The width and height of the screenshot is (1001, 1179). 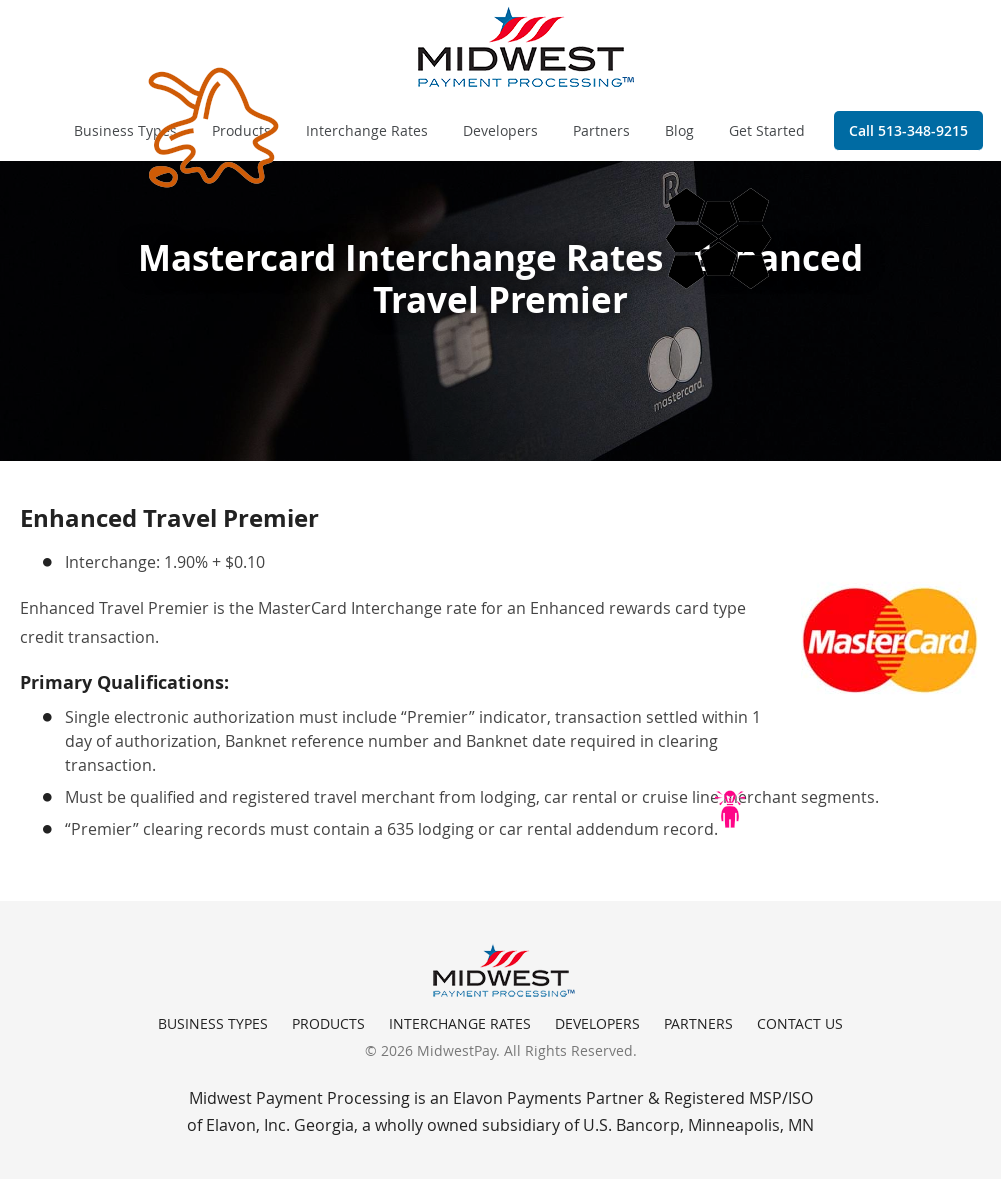 What do you see at coordinates (213, 127) in the screenshot?
I see `slime or goo enemy in a game interface` at bounding box center [213, 127].